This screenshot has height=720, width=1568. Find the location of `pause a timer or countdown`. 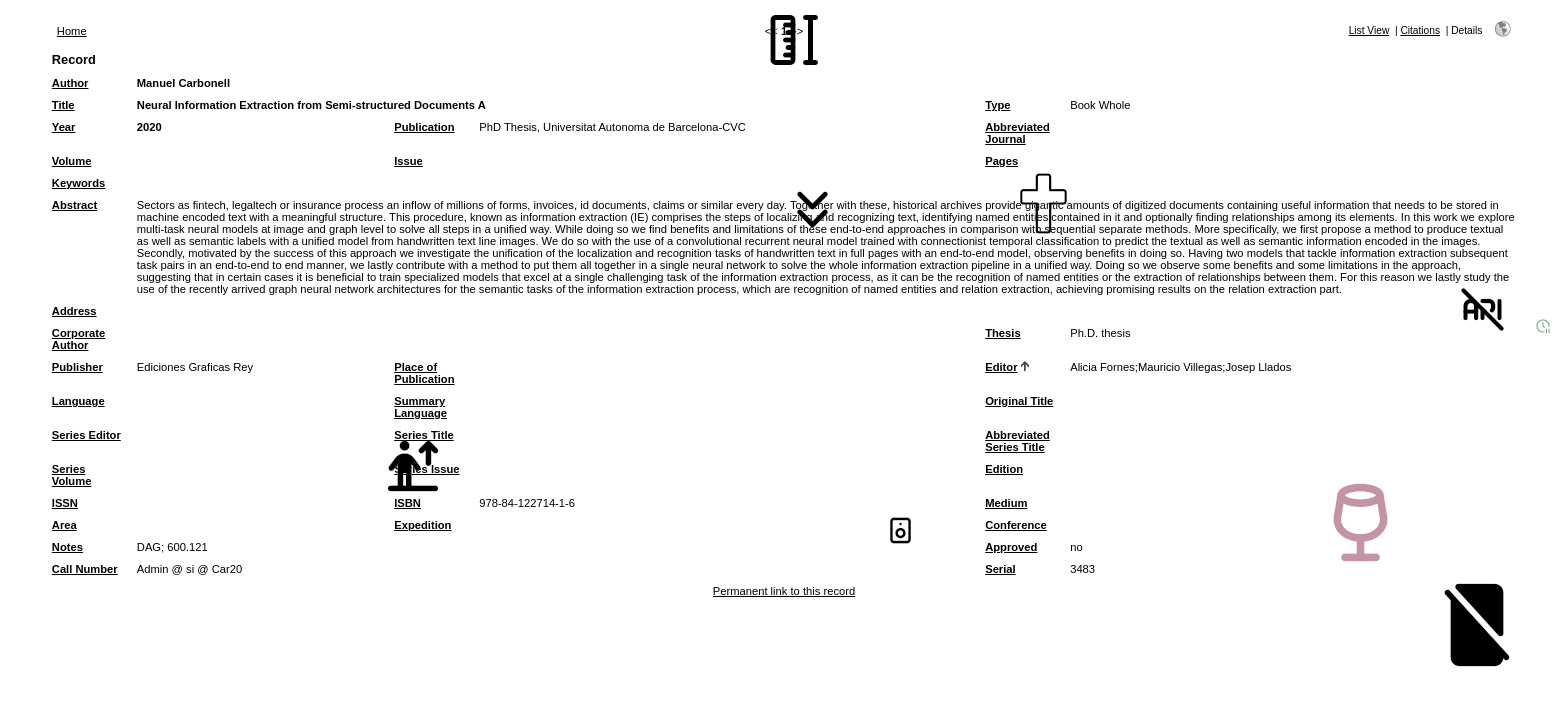

pause a timer or countdown is located at coordinates (1543, 326).